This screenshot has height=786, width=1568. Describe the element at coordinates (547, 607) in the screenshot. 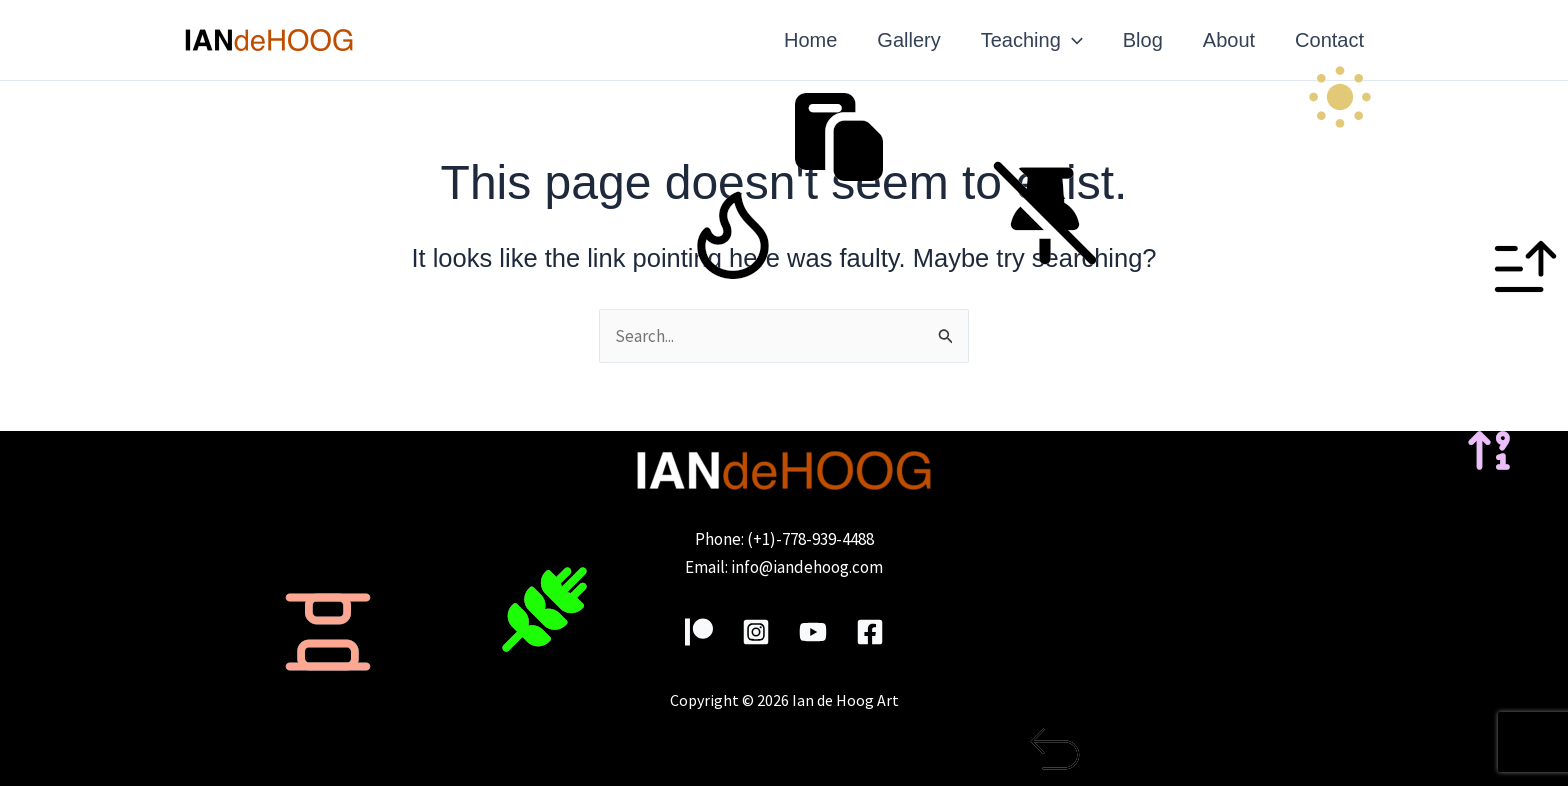

I see `indicates grain or wheat-based ingredients` at that location.